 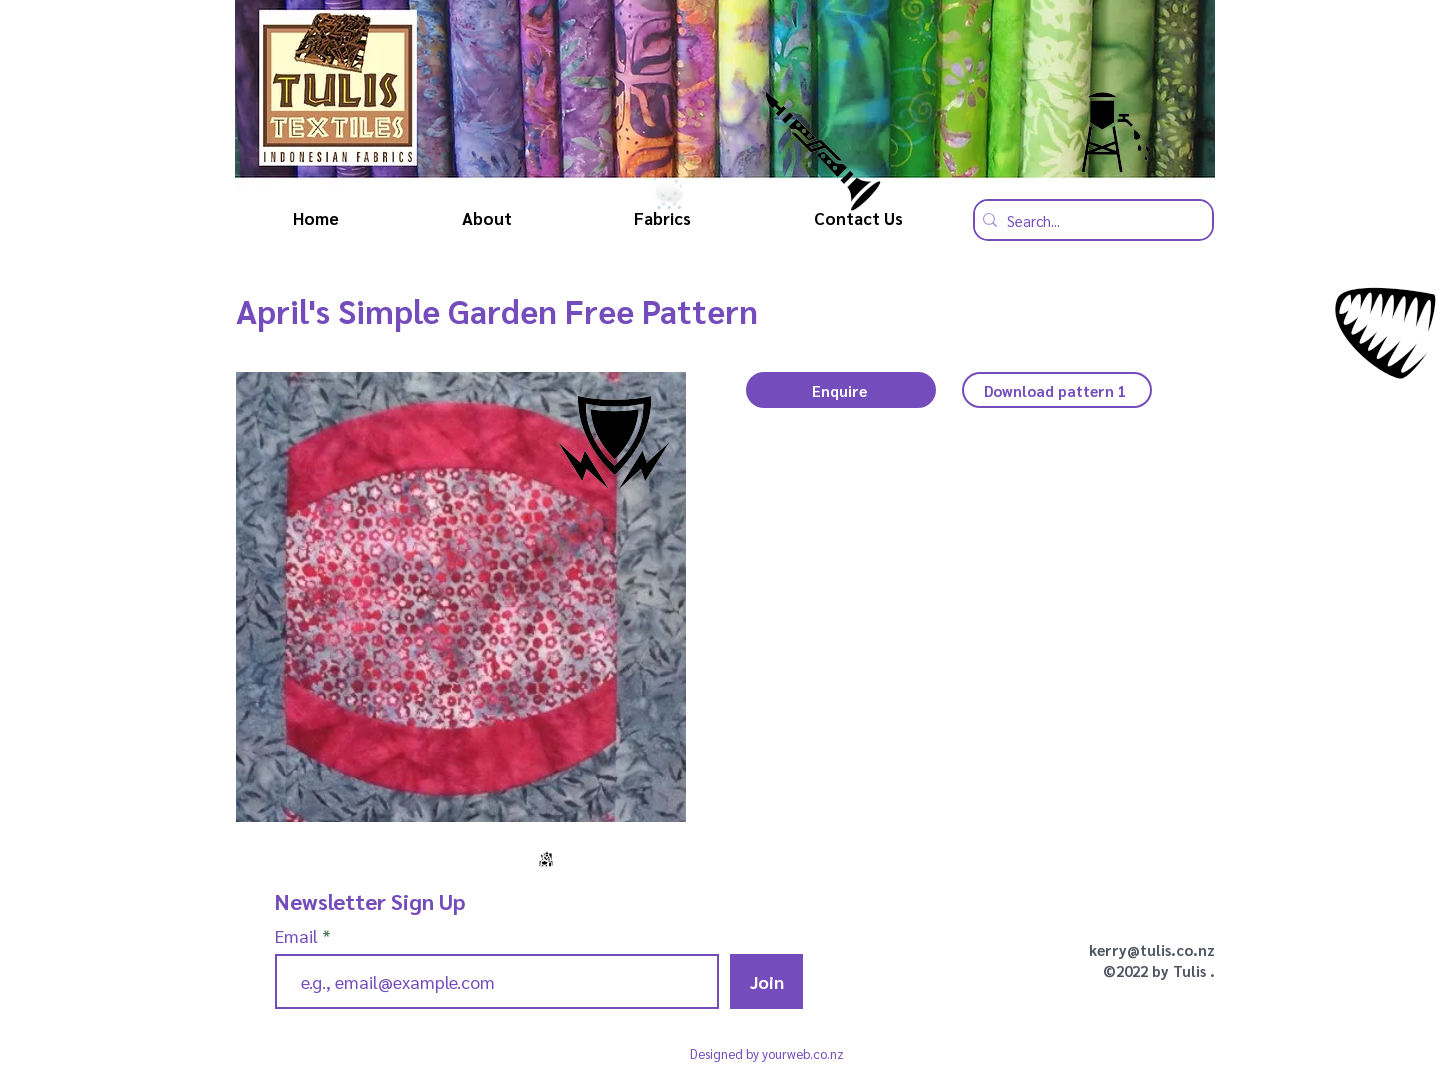 What do you see at coordinates (1385, 331) in the screenshot?
I see `select a monster or creature type in a game` at bounding box center [1385, 331].